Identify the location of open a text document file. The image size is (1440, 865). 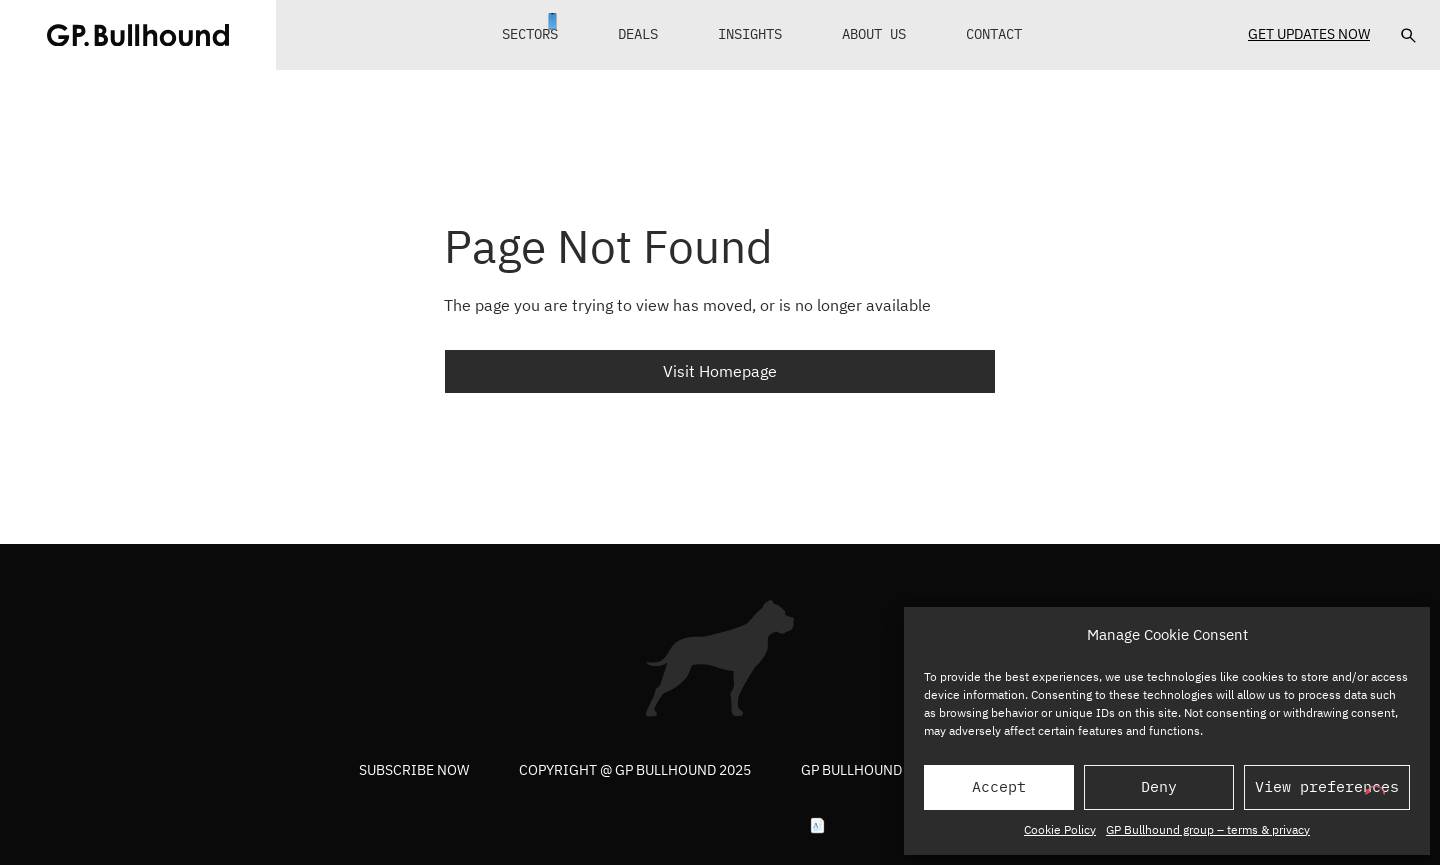
(817, 825).